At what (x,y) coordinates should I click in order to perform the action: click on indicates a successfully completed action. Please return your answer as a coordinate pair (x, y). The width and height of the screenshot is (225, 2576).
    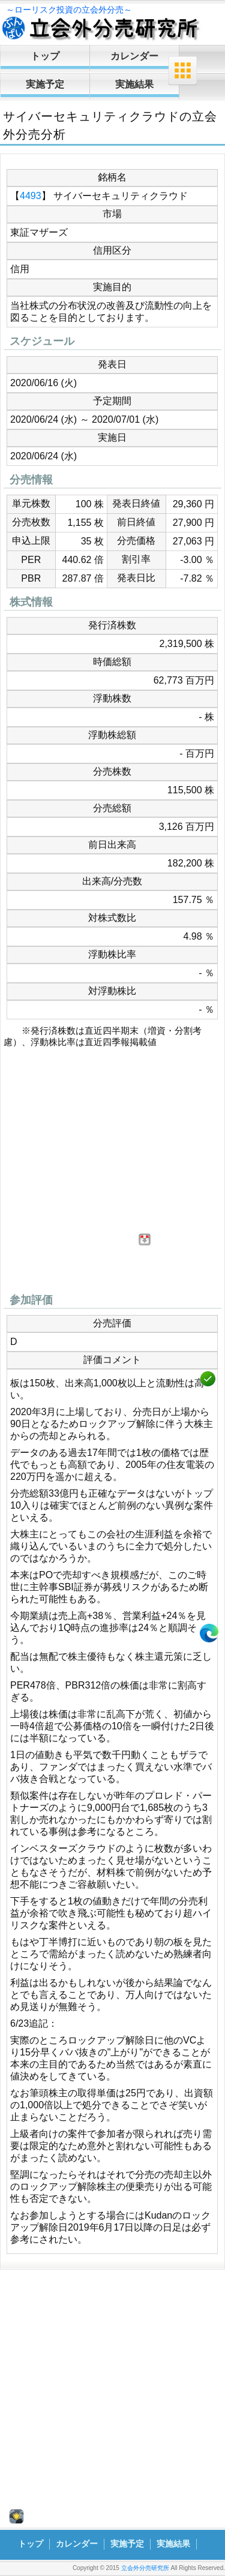
    Looking at the image, I should click on (199, 1370).